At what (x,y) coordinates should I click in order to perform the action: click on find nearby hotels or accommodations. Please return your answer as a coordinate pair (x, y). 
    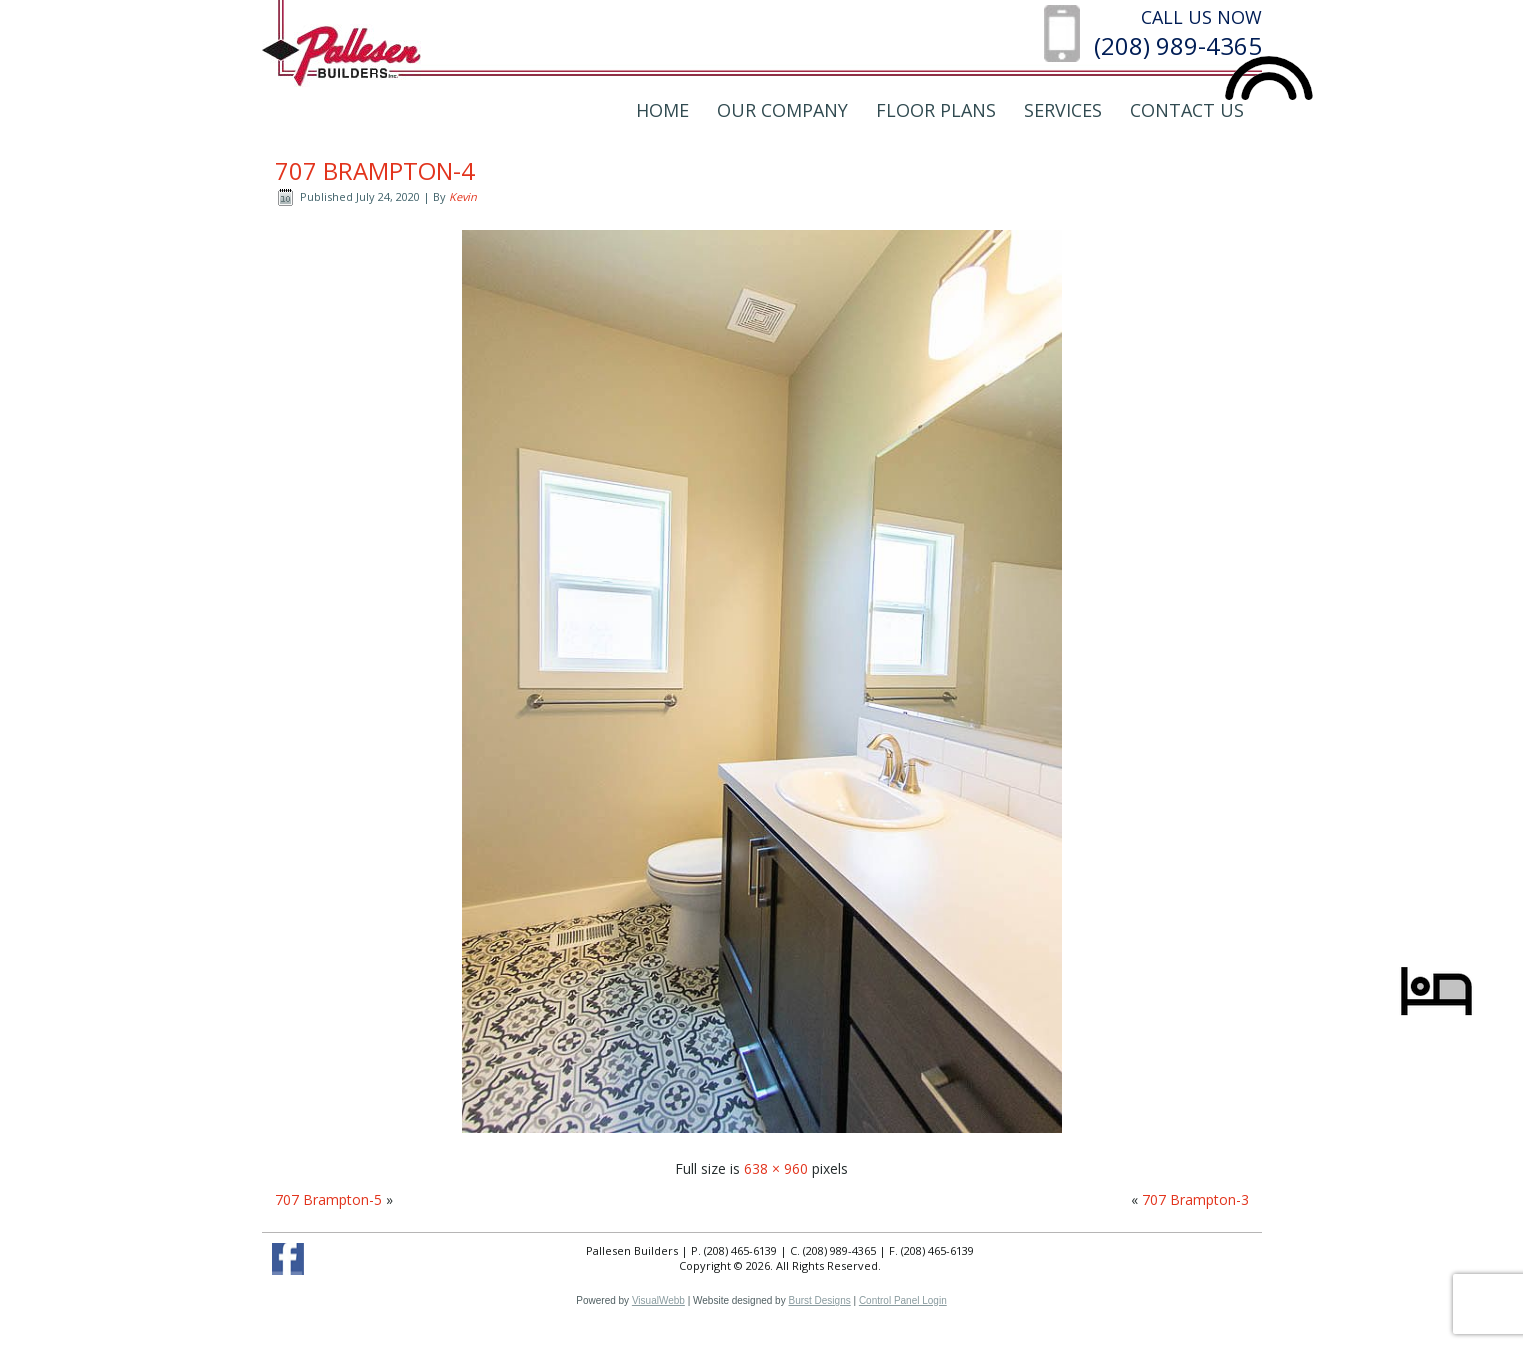
    Looking at the image, I should click on (1436, 989).